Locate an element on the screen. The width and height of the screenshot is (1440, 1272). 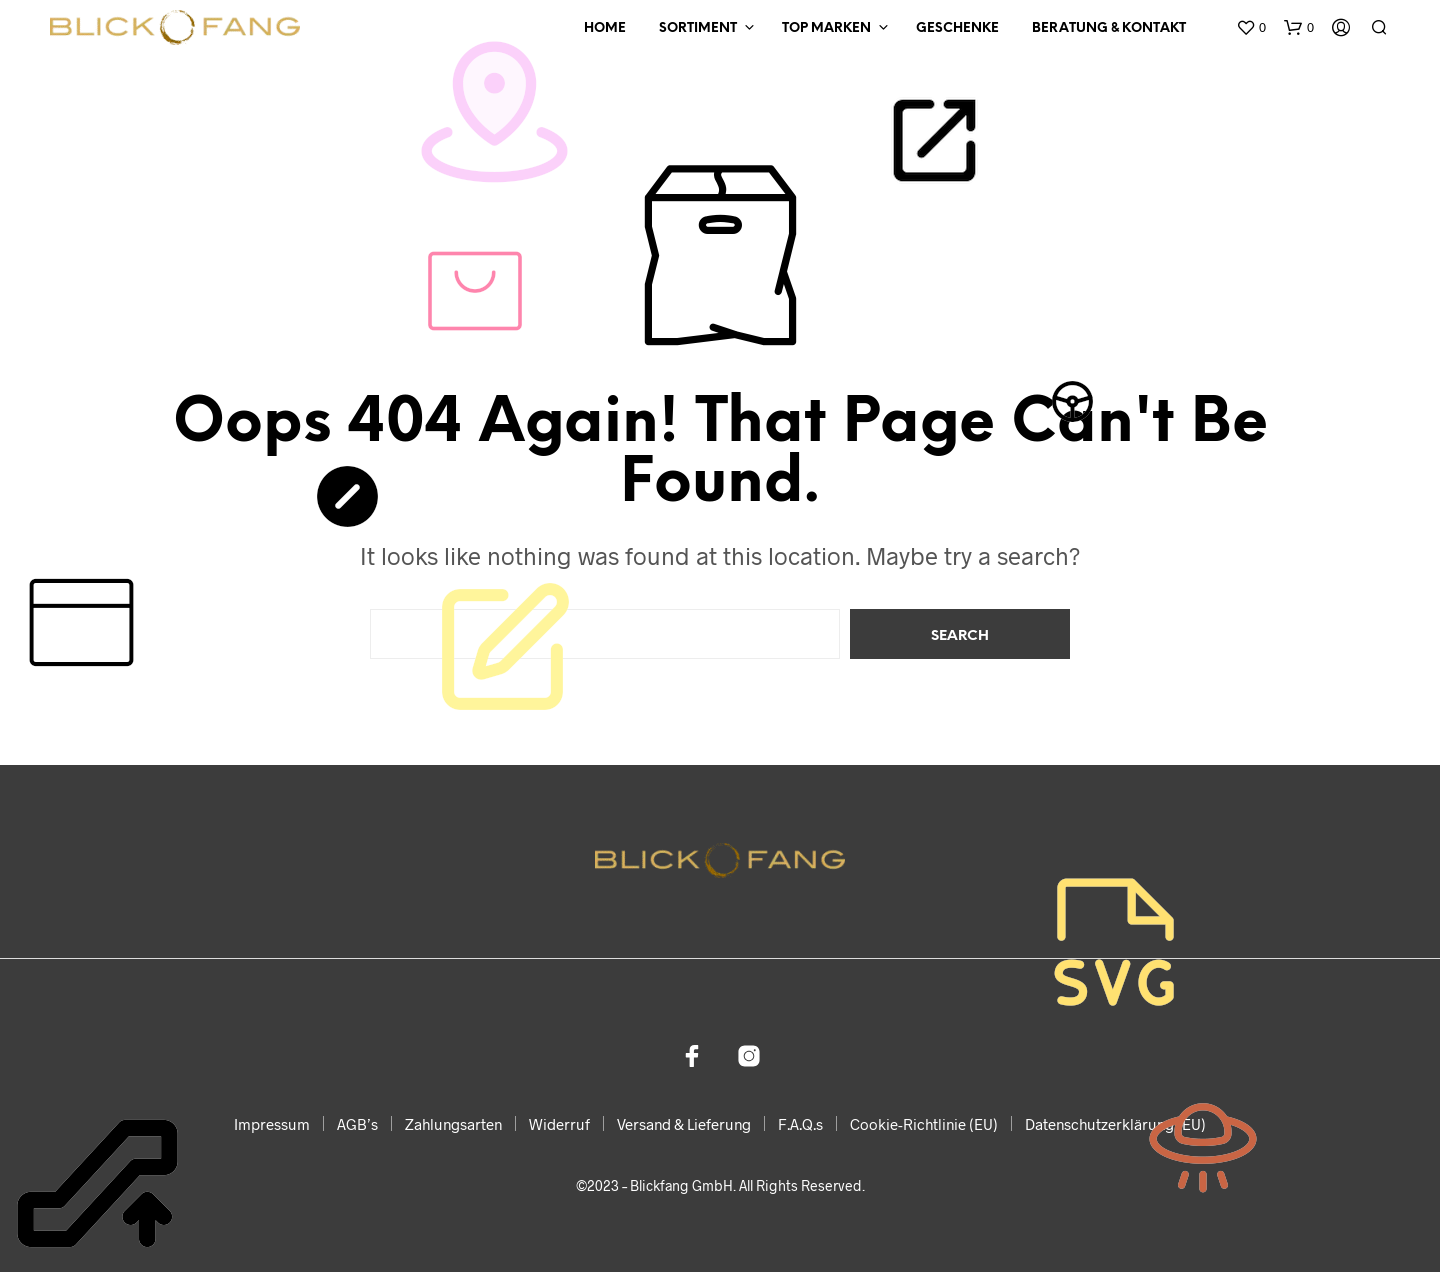
open web browser is located at coordinates (81, 622).